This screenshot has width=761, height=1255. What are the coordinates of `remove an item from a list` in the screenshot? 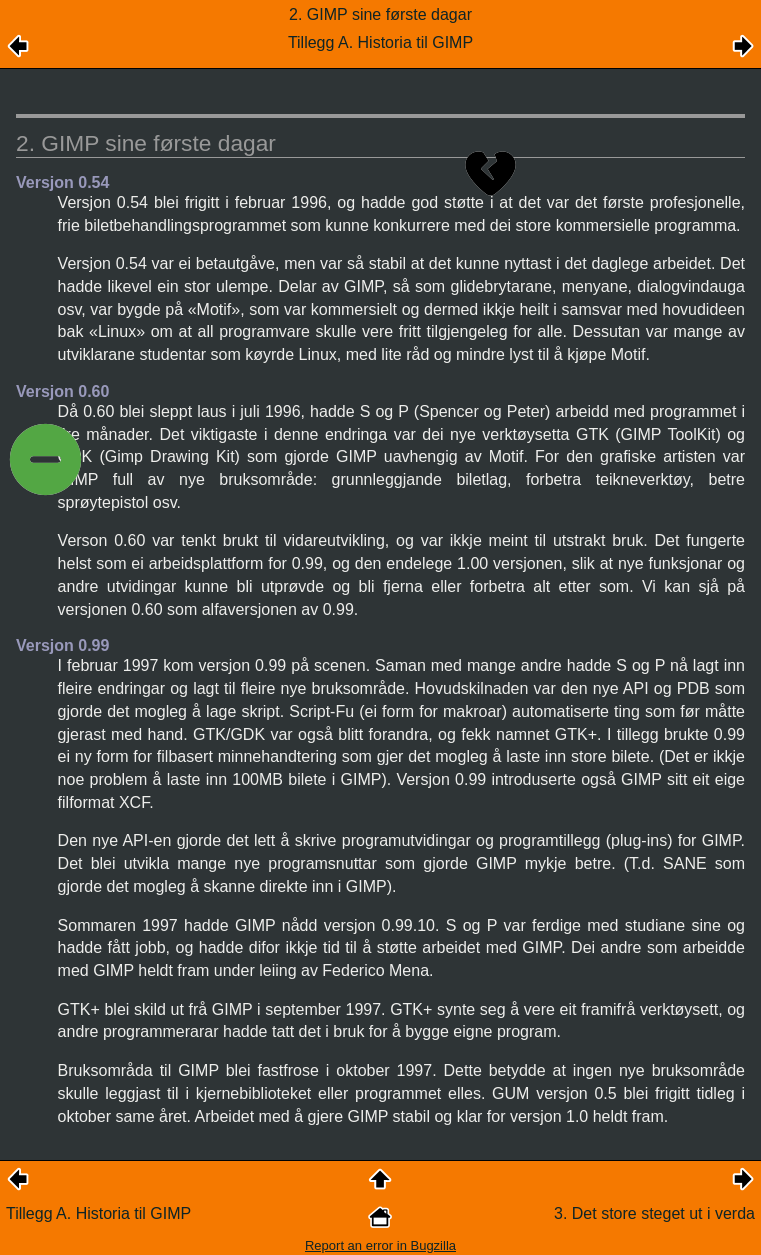 It's located at (45, 459).